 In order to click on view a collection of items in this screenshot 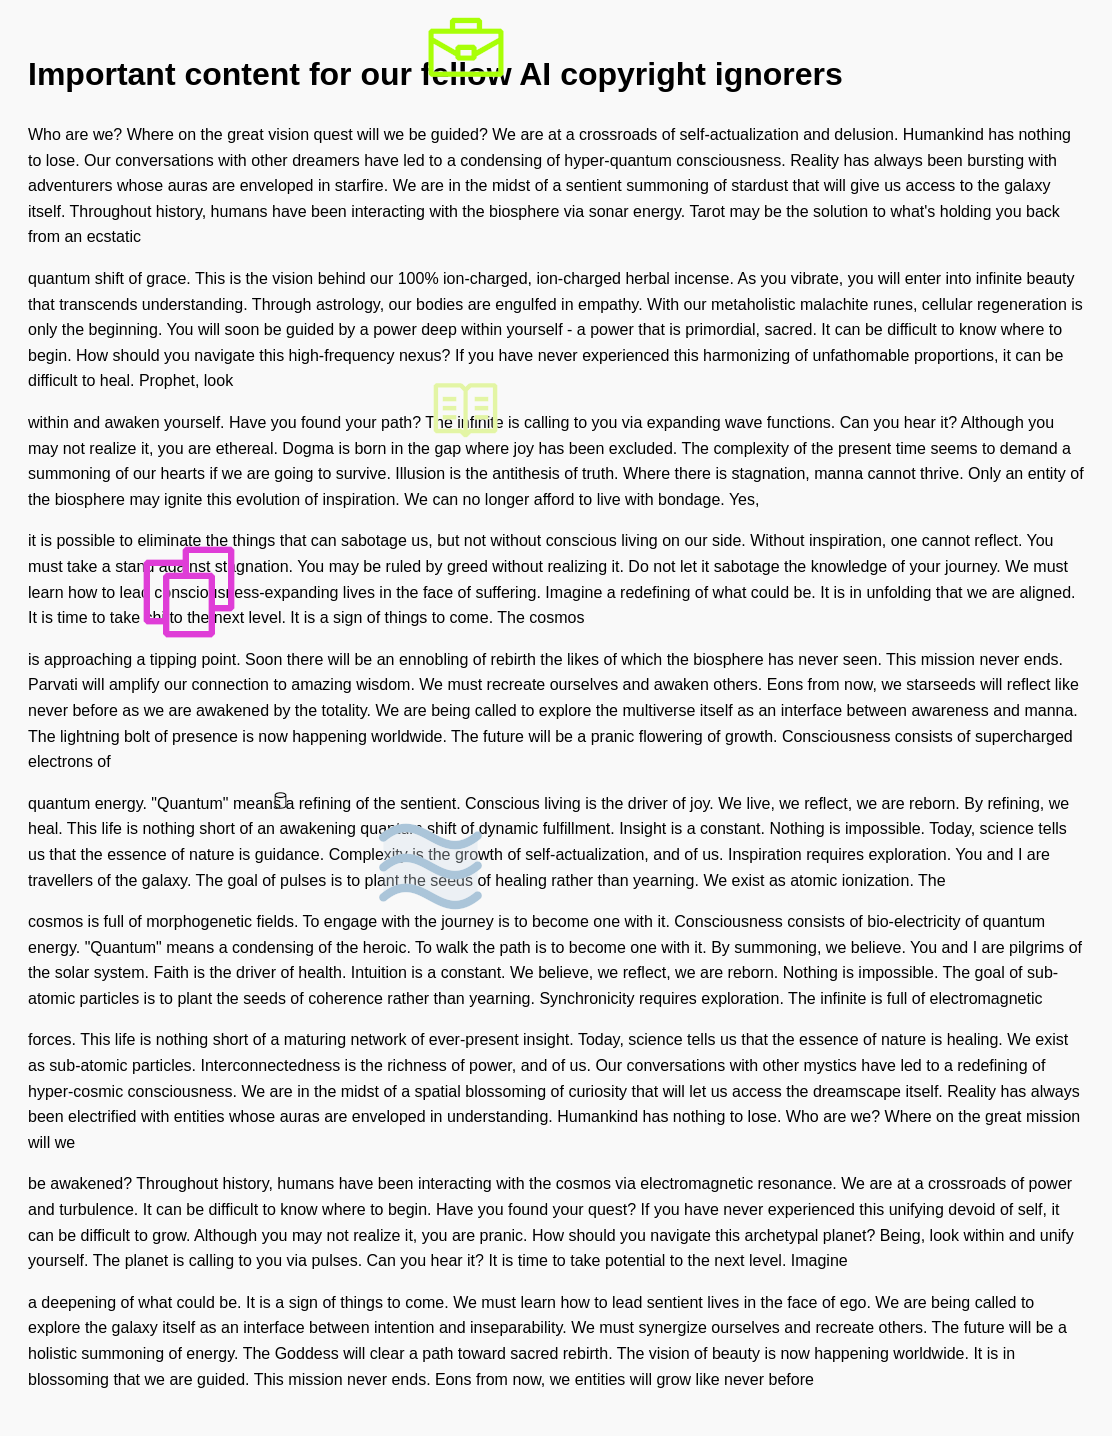, I will do `click(189, 592)`.